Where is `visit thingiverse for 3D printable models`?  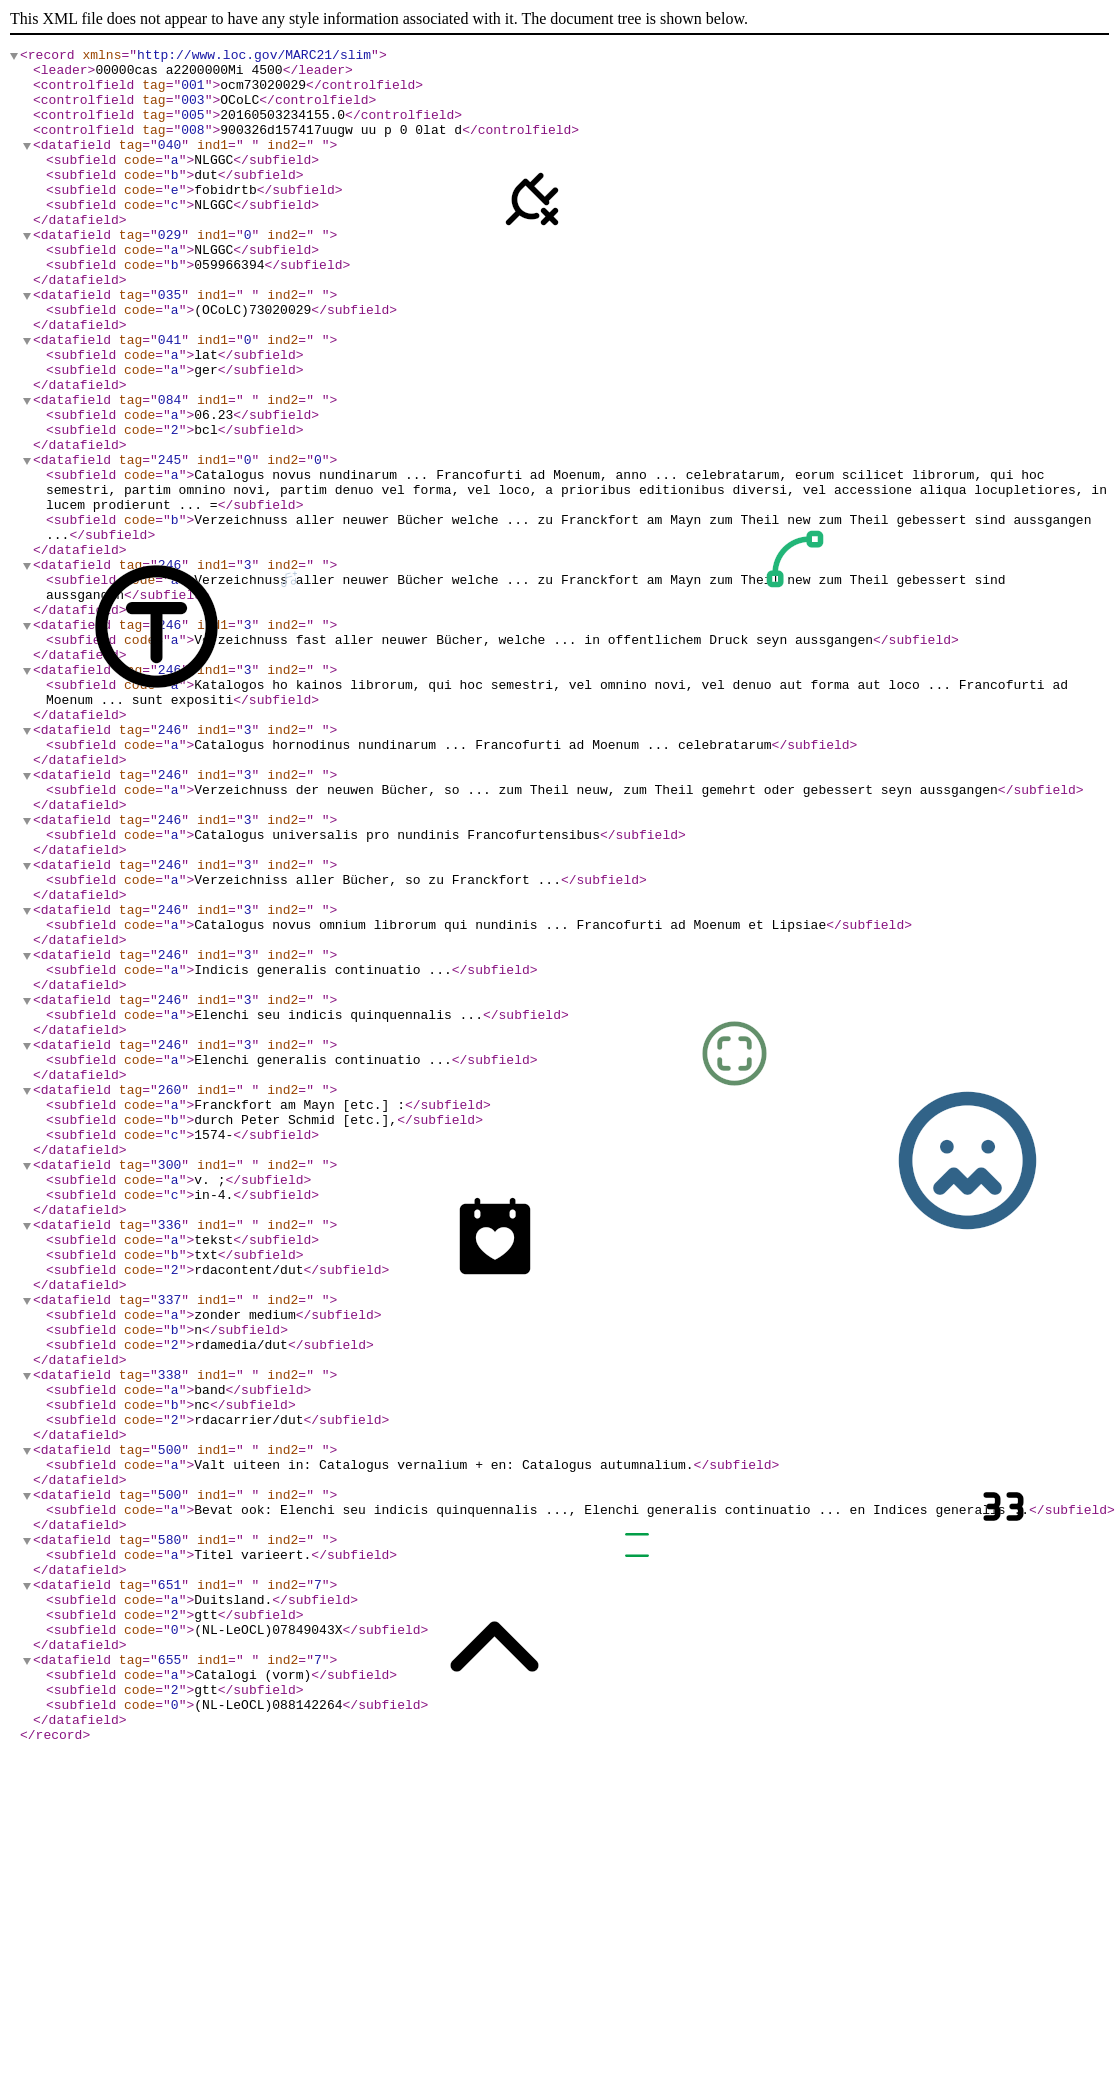
visit thingiverse for 3D printable models is located at coordinates (156, 626).